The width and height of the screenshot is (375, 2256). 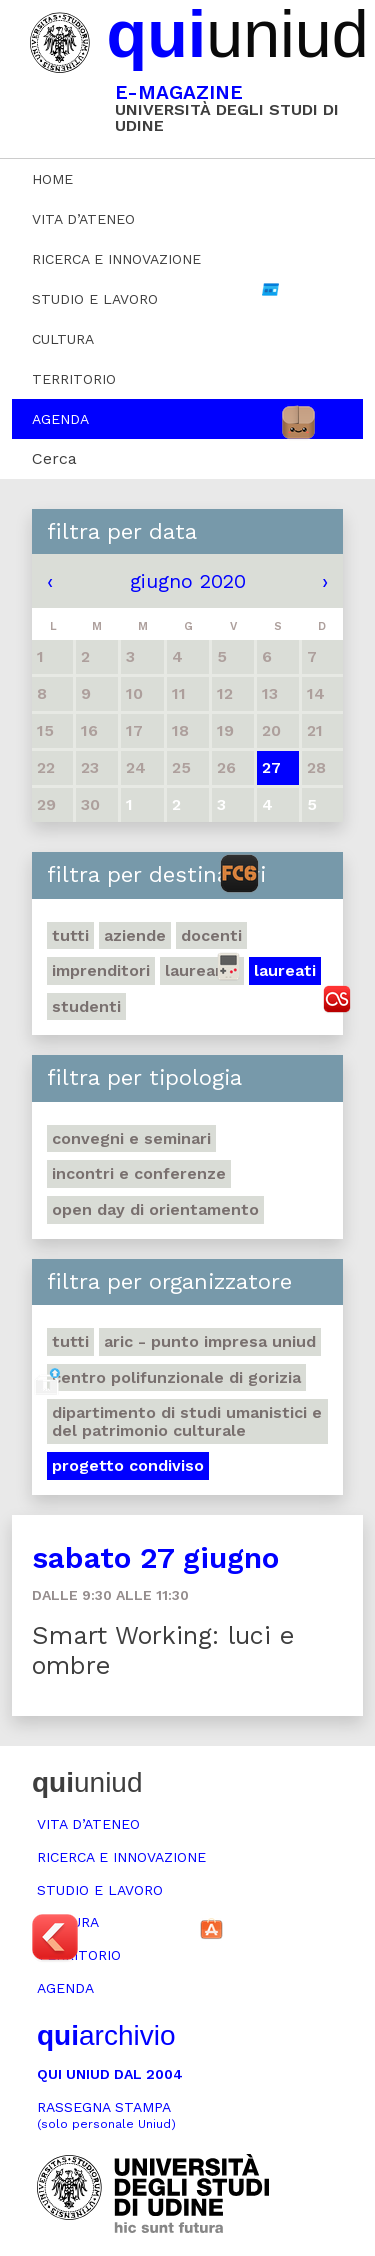 I want to click on additional software updates available, so click(x=46, y=1381).